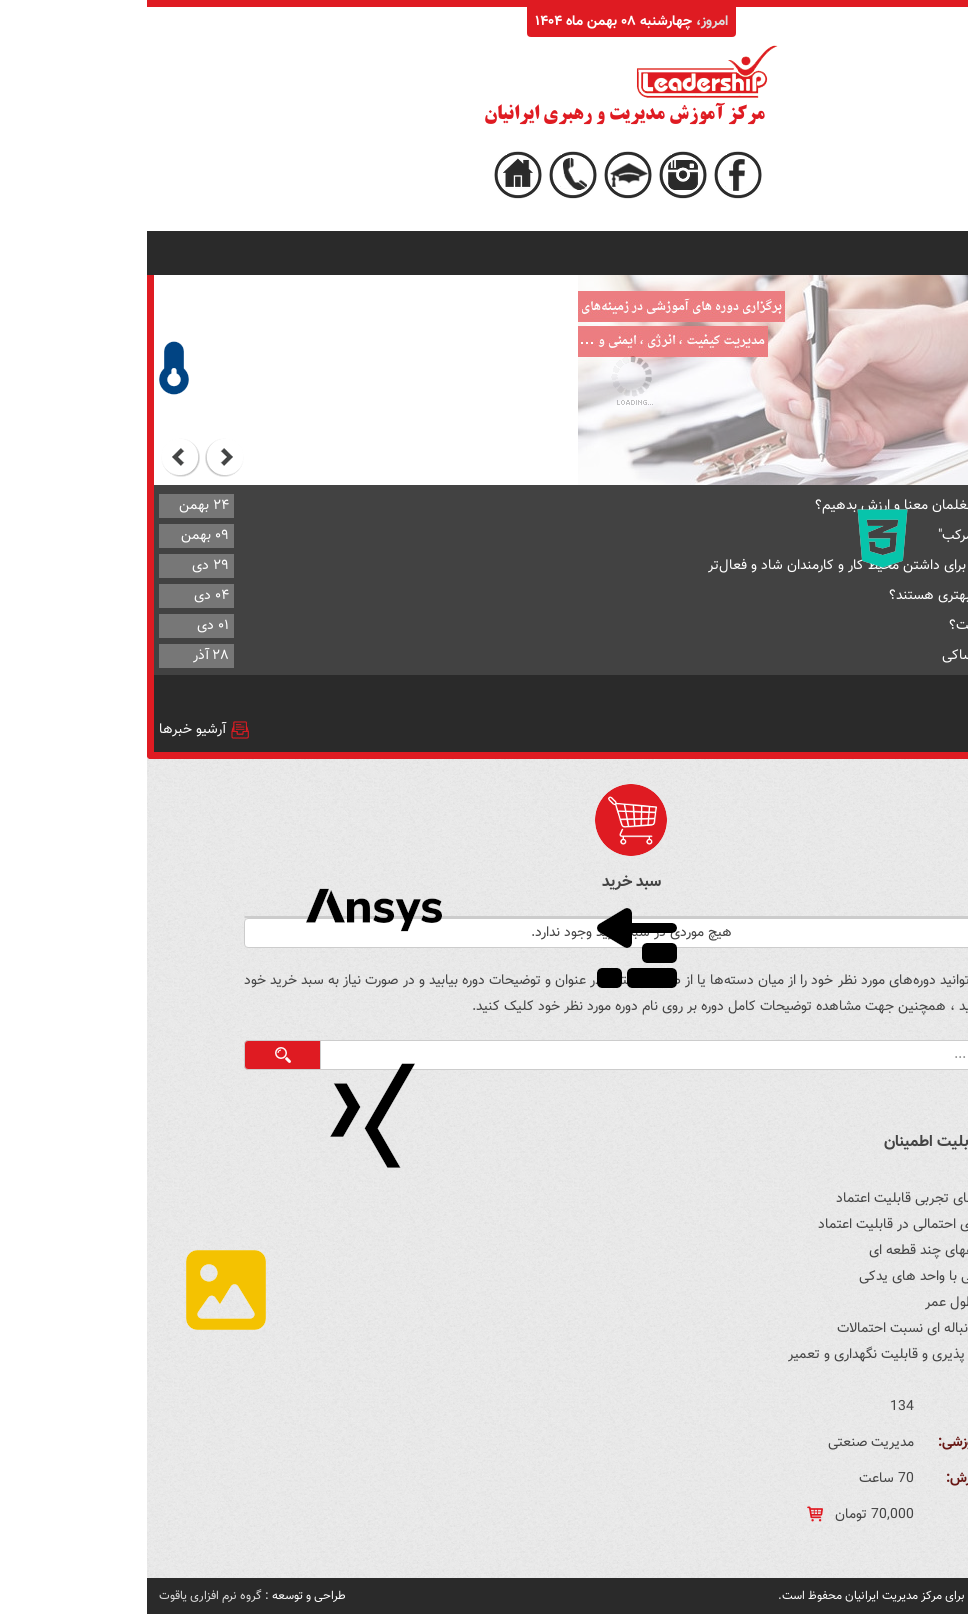 The height and width of the screenshot is (1614, 968). What do you see at coordinates (174, 368) in the screenshot?
I see `indicates low temperature reading` at bounding box center [174, 368].